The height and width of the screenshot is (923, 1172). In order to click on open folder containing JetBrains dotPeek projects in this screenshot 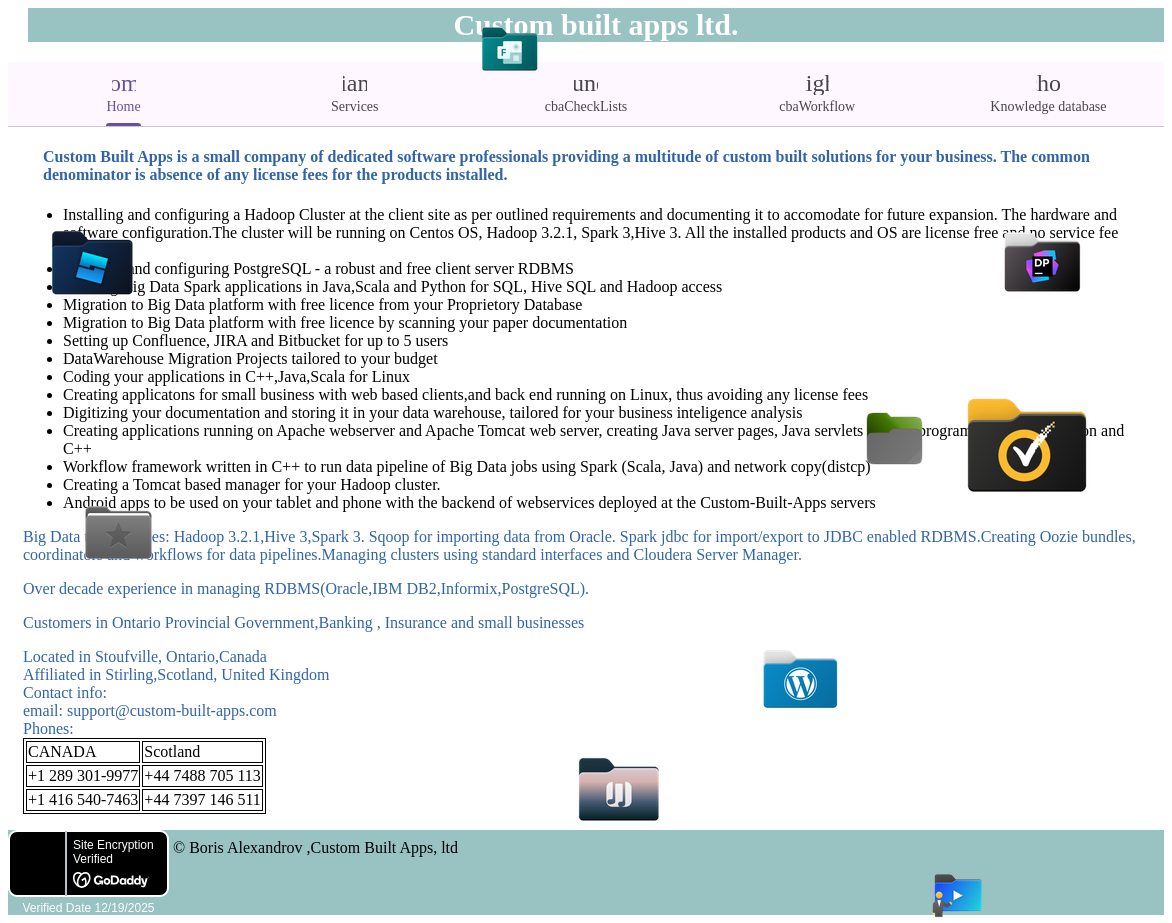, I will do `click(1042, 264)`.